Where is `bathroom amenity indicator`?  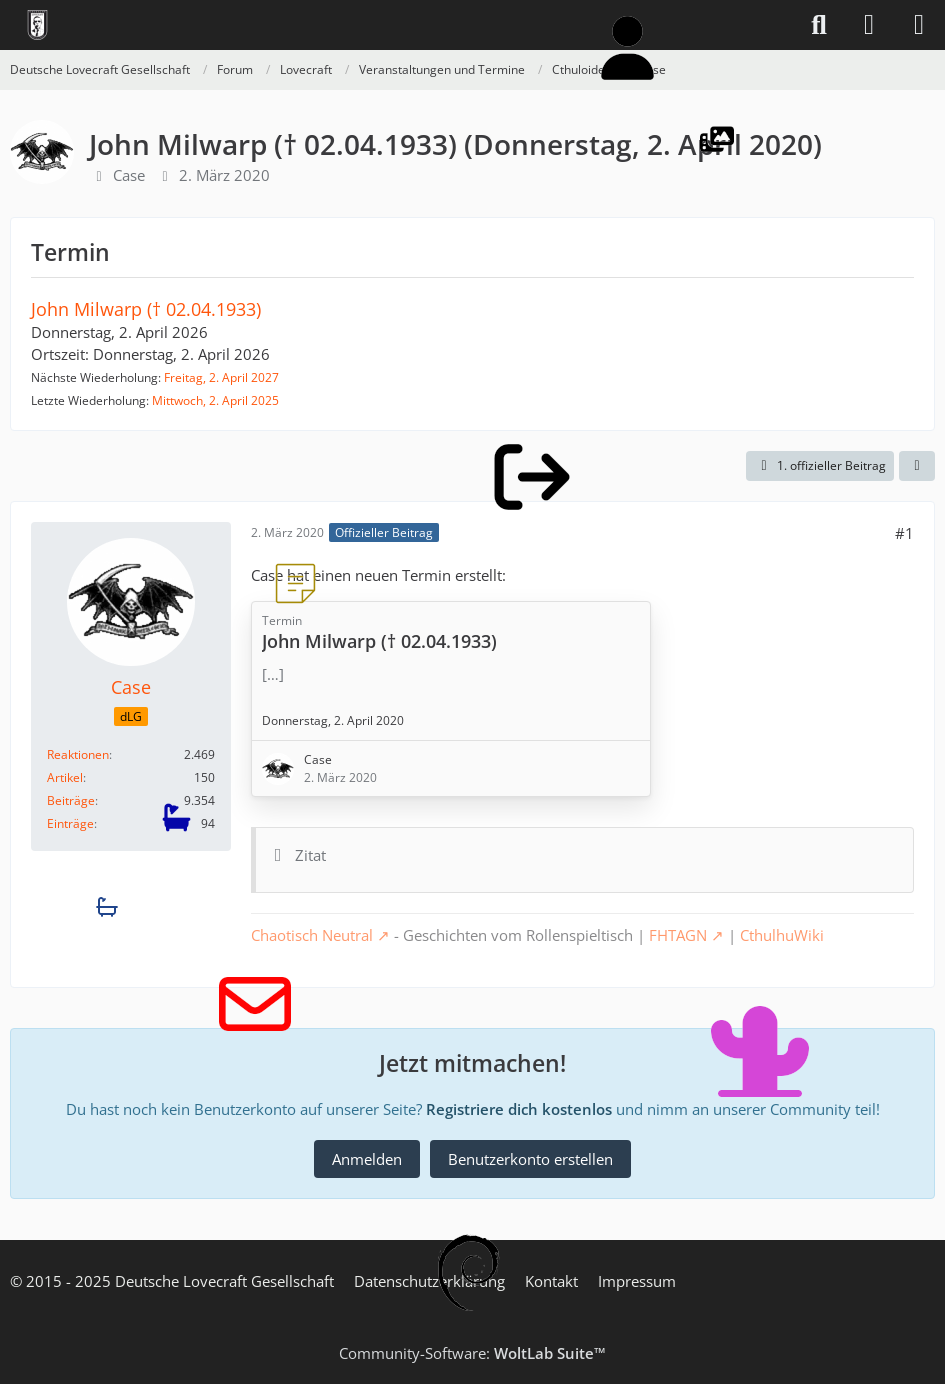
bathroom amenity indicator is located at coordinates (107, 907).